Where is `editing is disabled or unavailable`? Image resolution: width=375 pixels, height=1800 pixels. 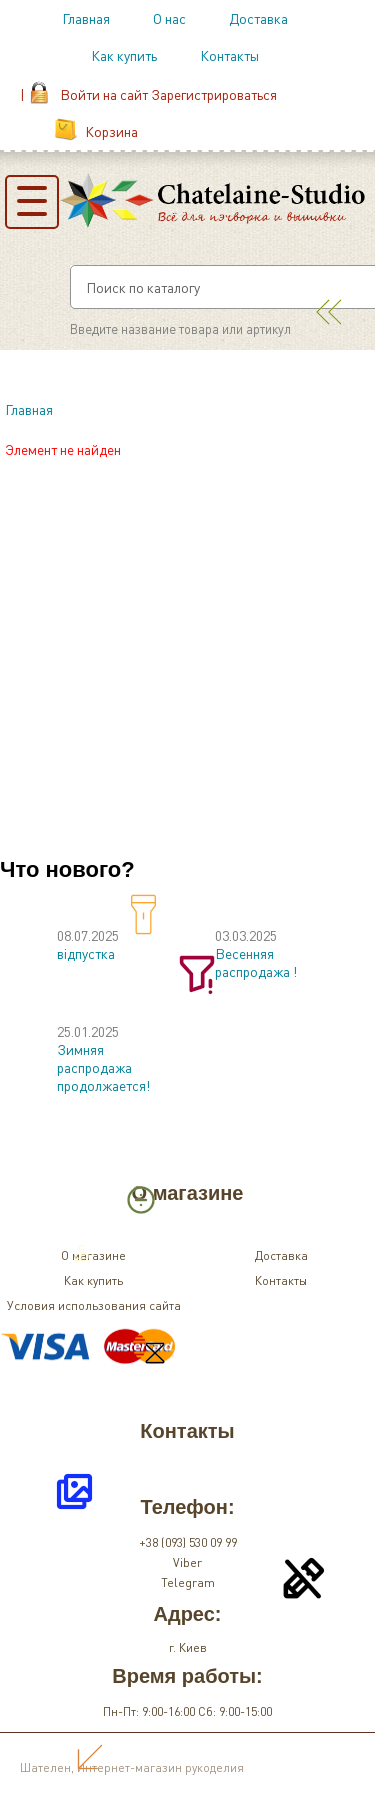
editing is disabled or unavailable is located at coordinates (303, 1579).